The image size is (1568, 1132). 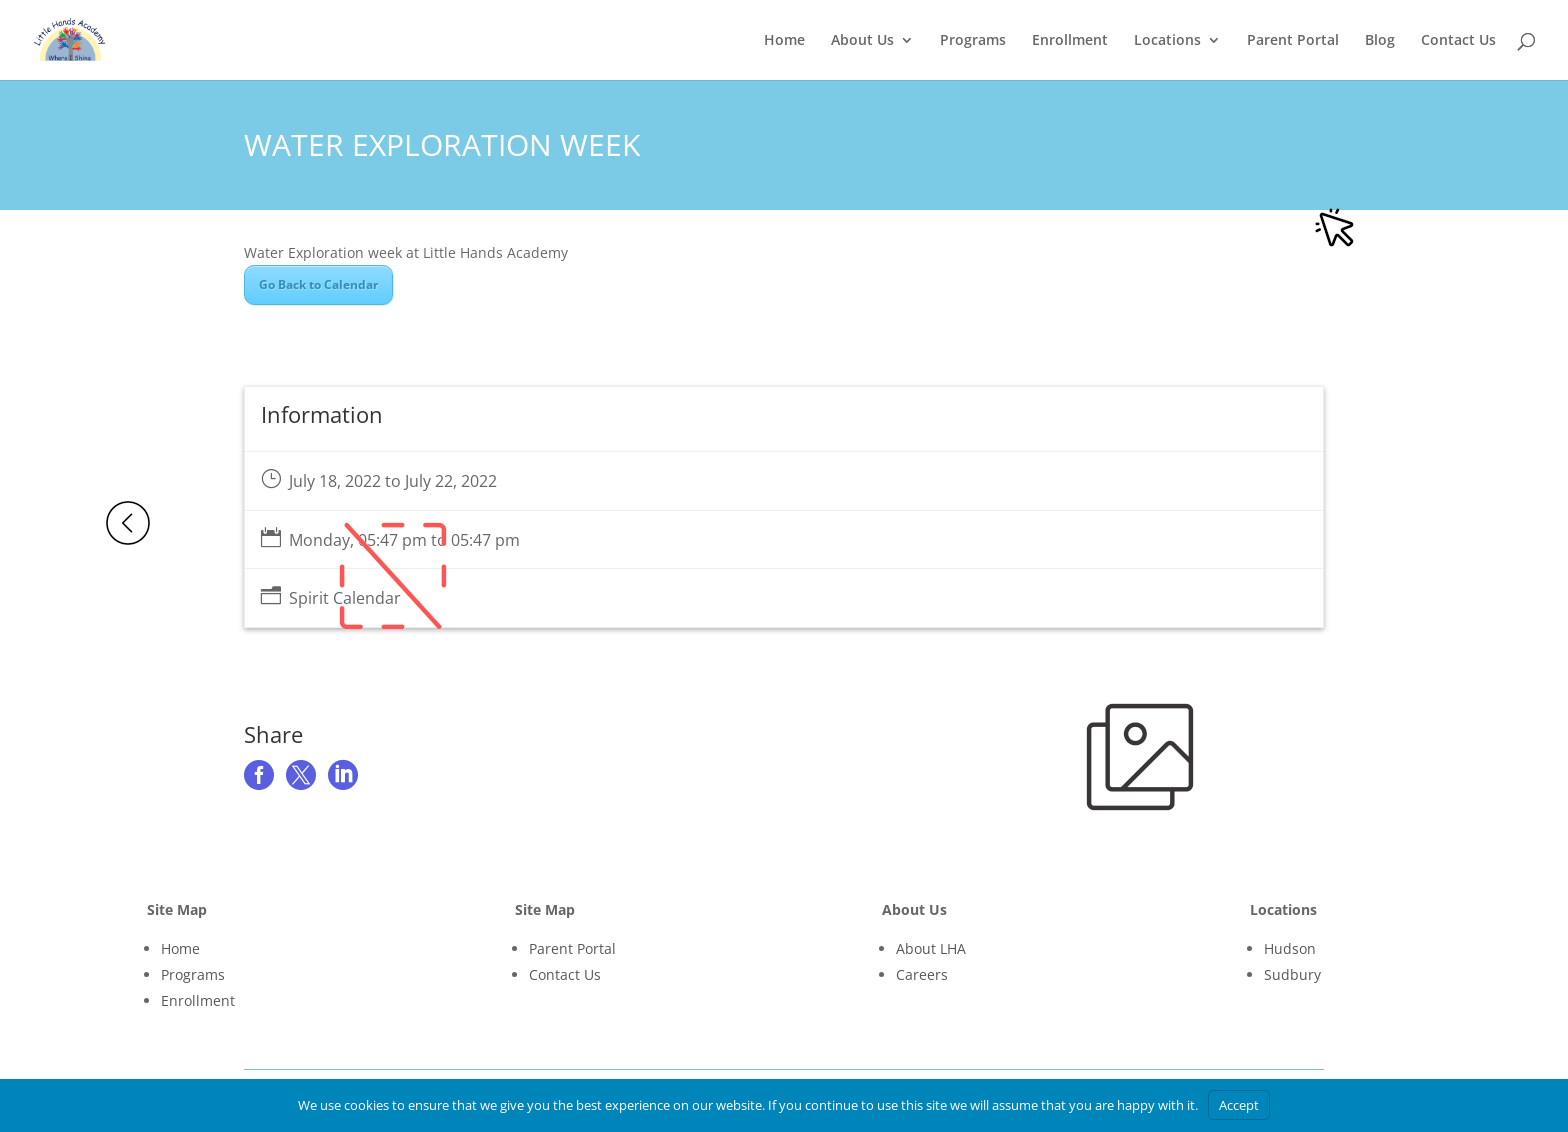 What do you see at coordinates (128, 523) in the screenshot?
I see `go back to the previous screen` at bounding box center [128, 523].